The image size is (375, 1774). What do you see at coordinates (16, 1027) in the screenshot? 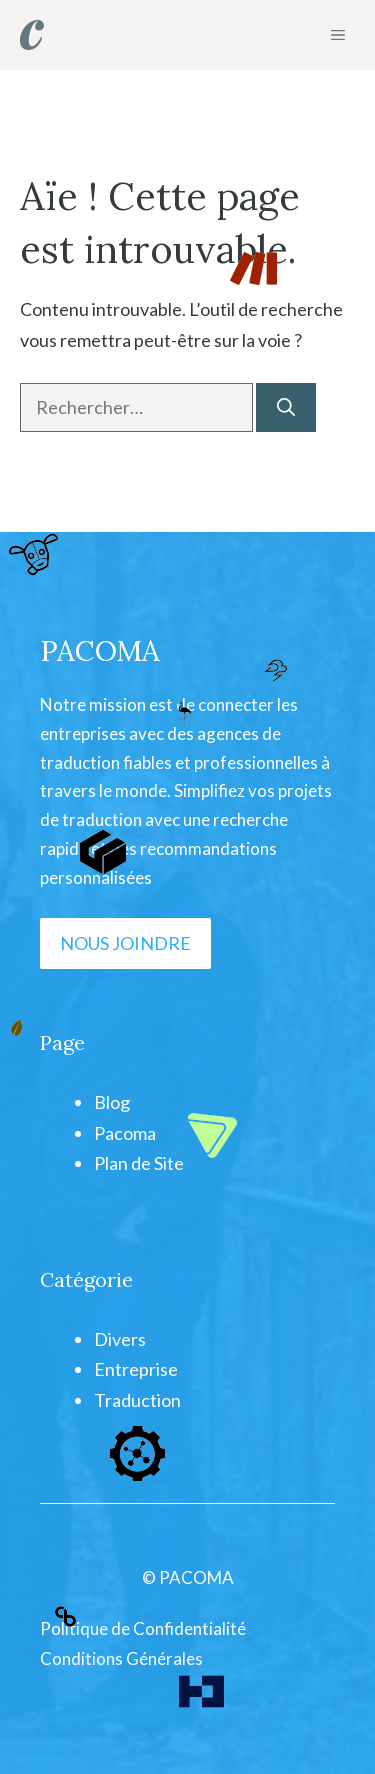
I see `Leaflet mapping library logo` at bounding box center [16, 1027].